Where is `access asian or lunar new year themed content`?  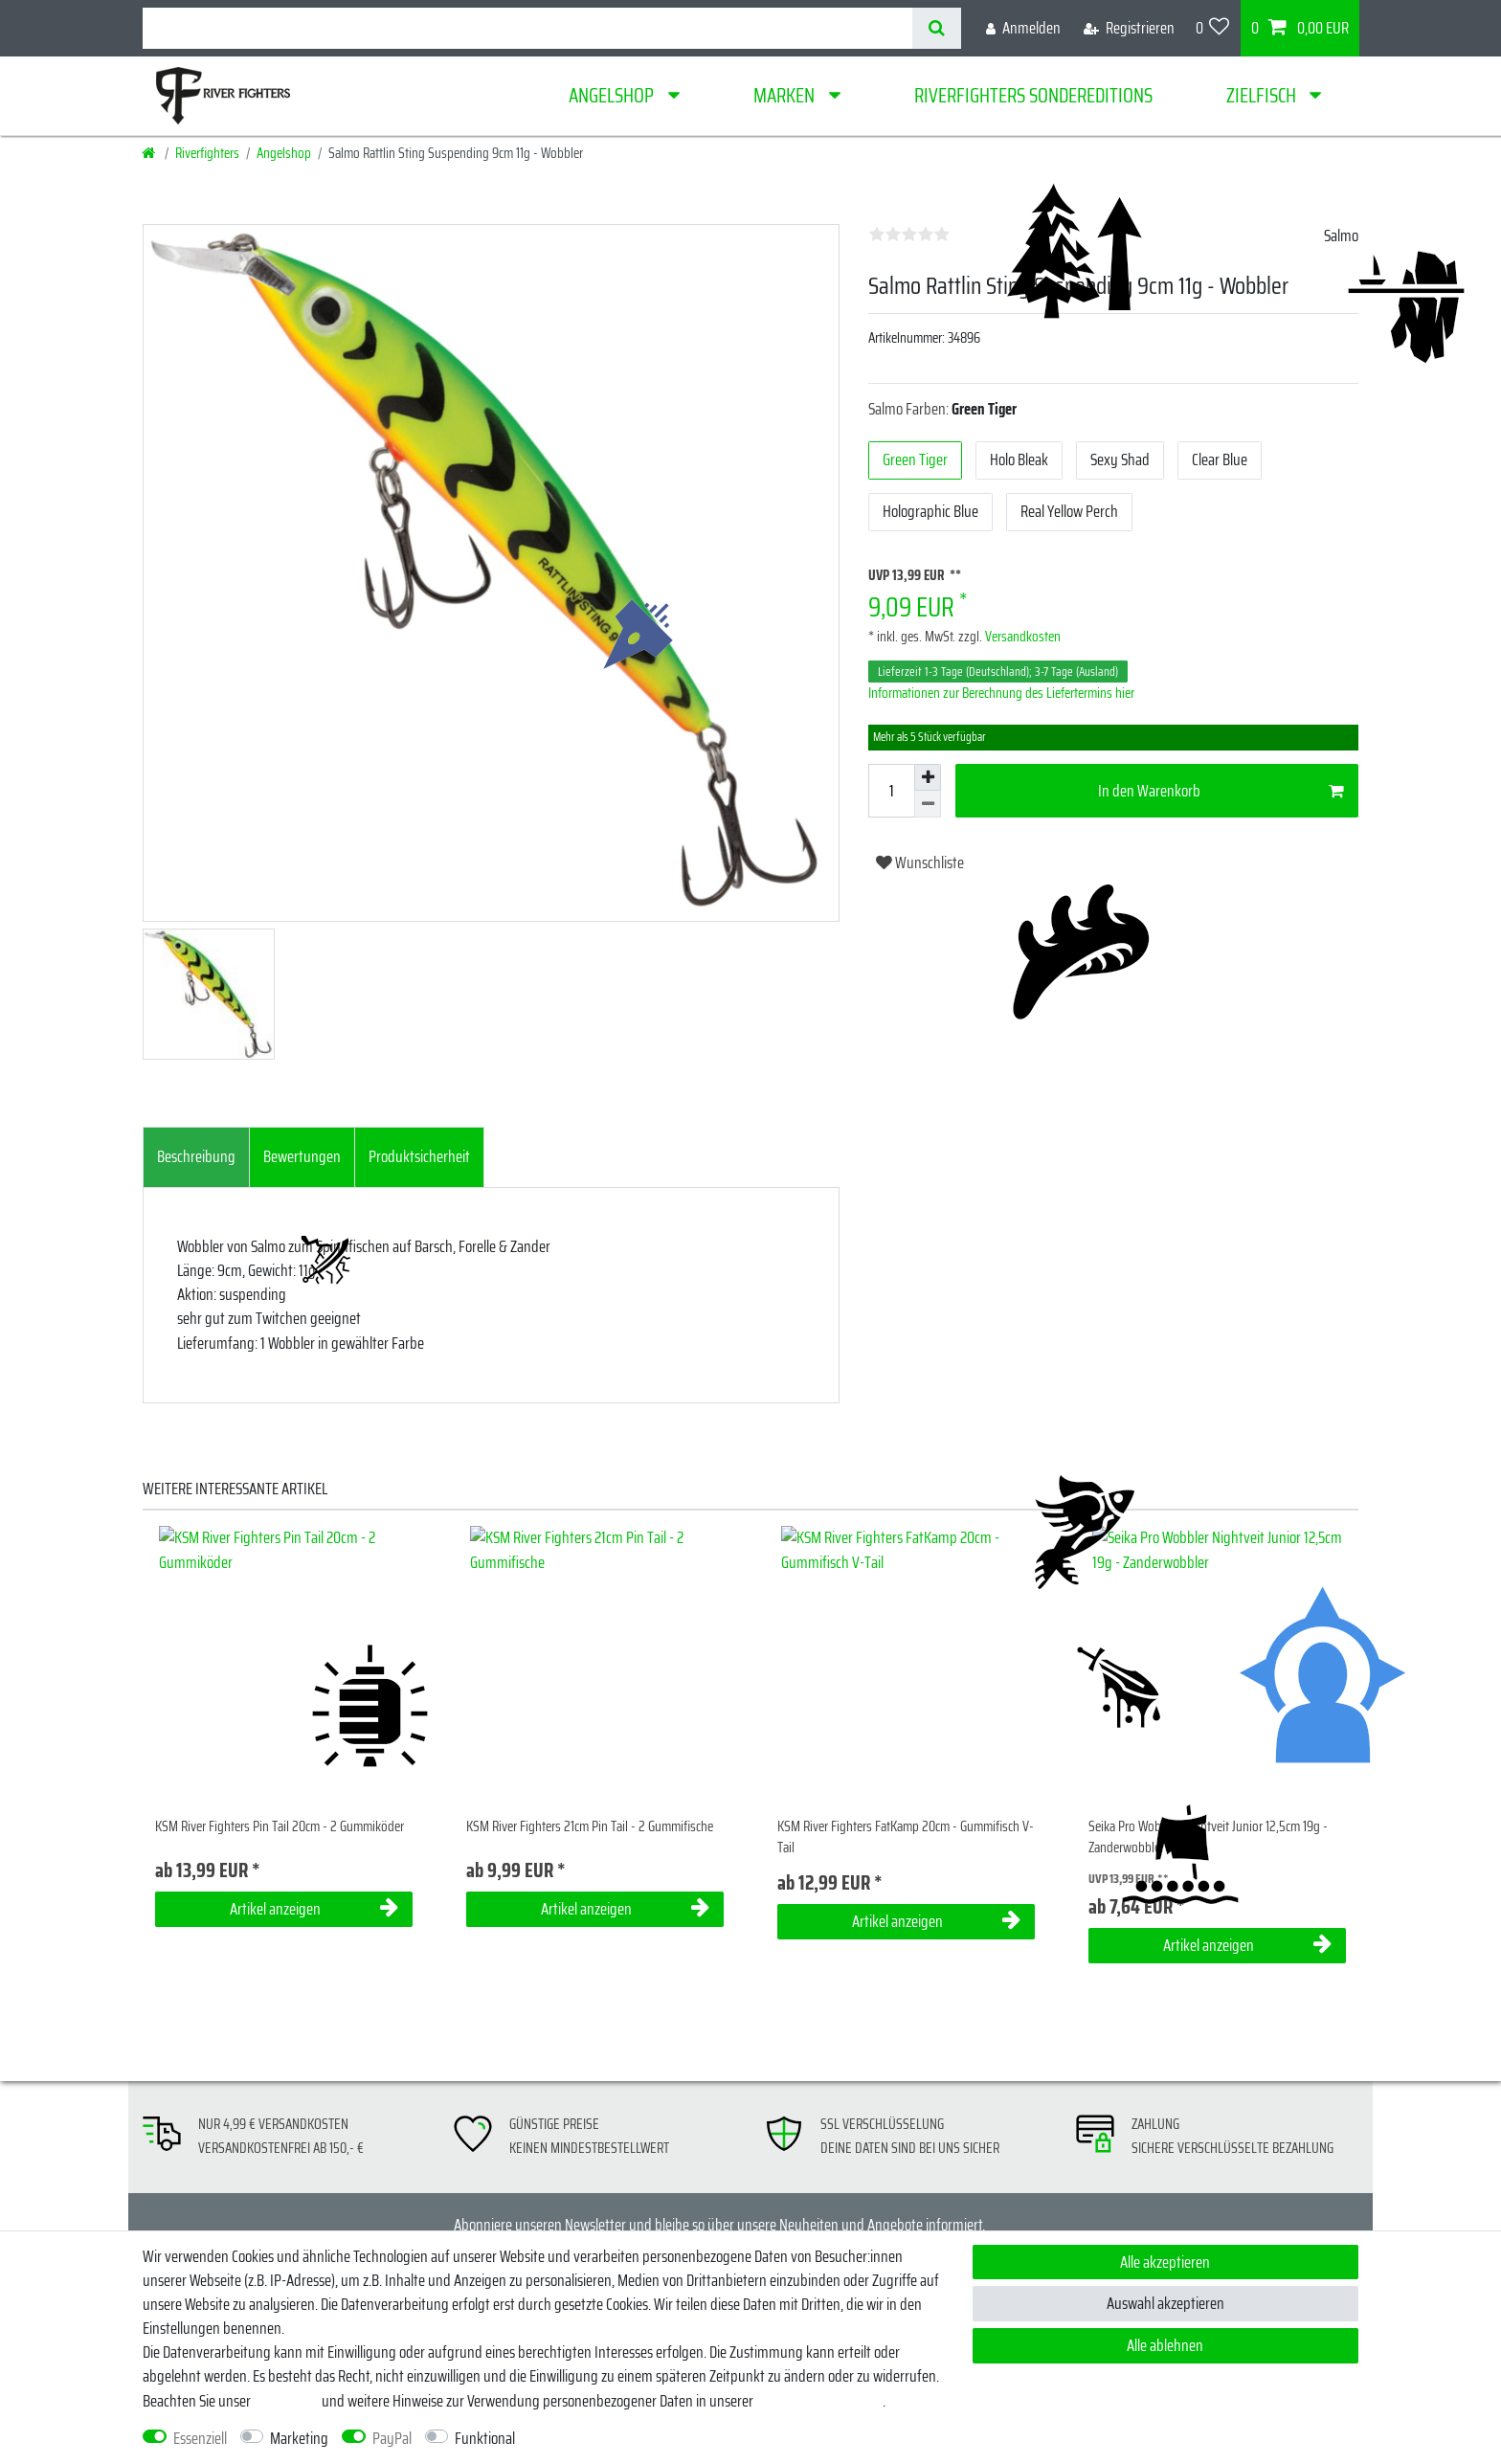 access asian or lunar new year themed content is located at coordinates (370, 1705).